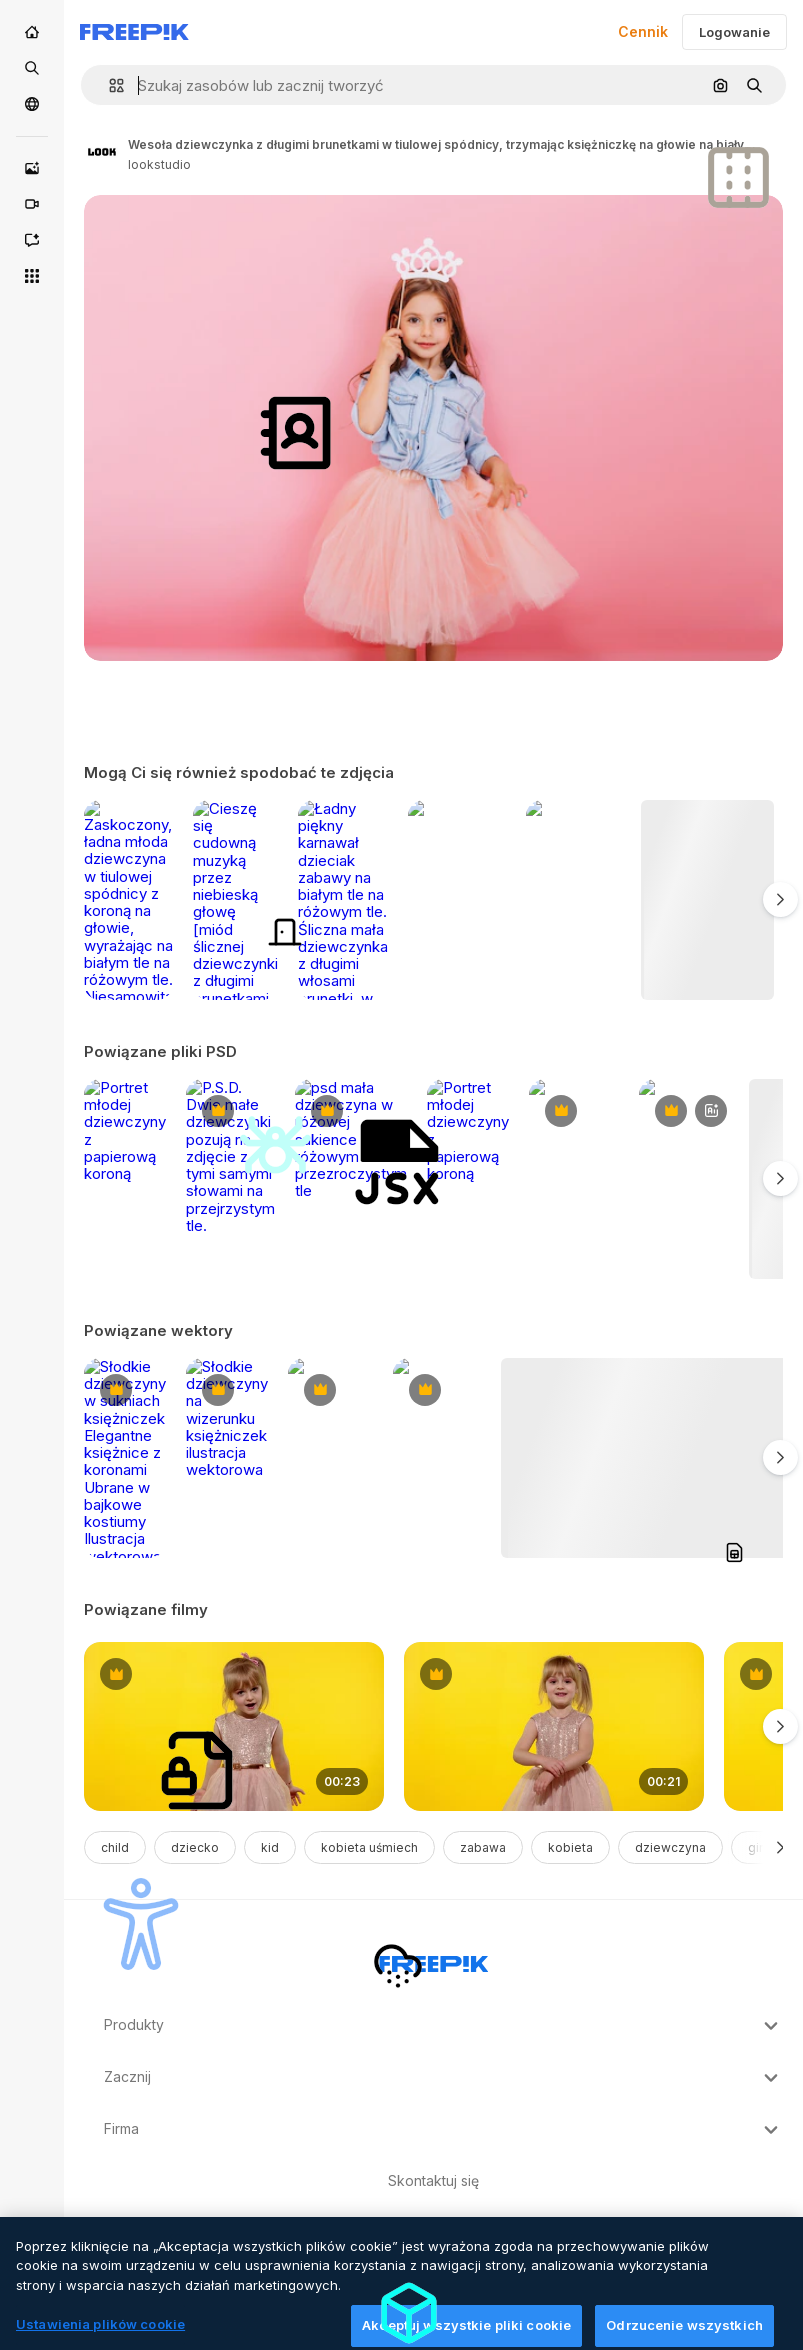 Image resolution: width=803 pixels, height=2350 pixels. Describe the element at coordinates (738, 177) in the screenshot. I see `toggle split panel view` at that location.